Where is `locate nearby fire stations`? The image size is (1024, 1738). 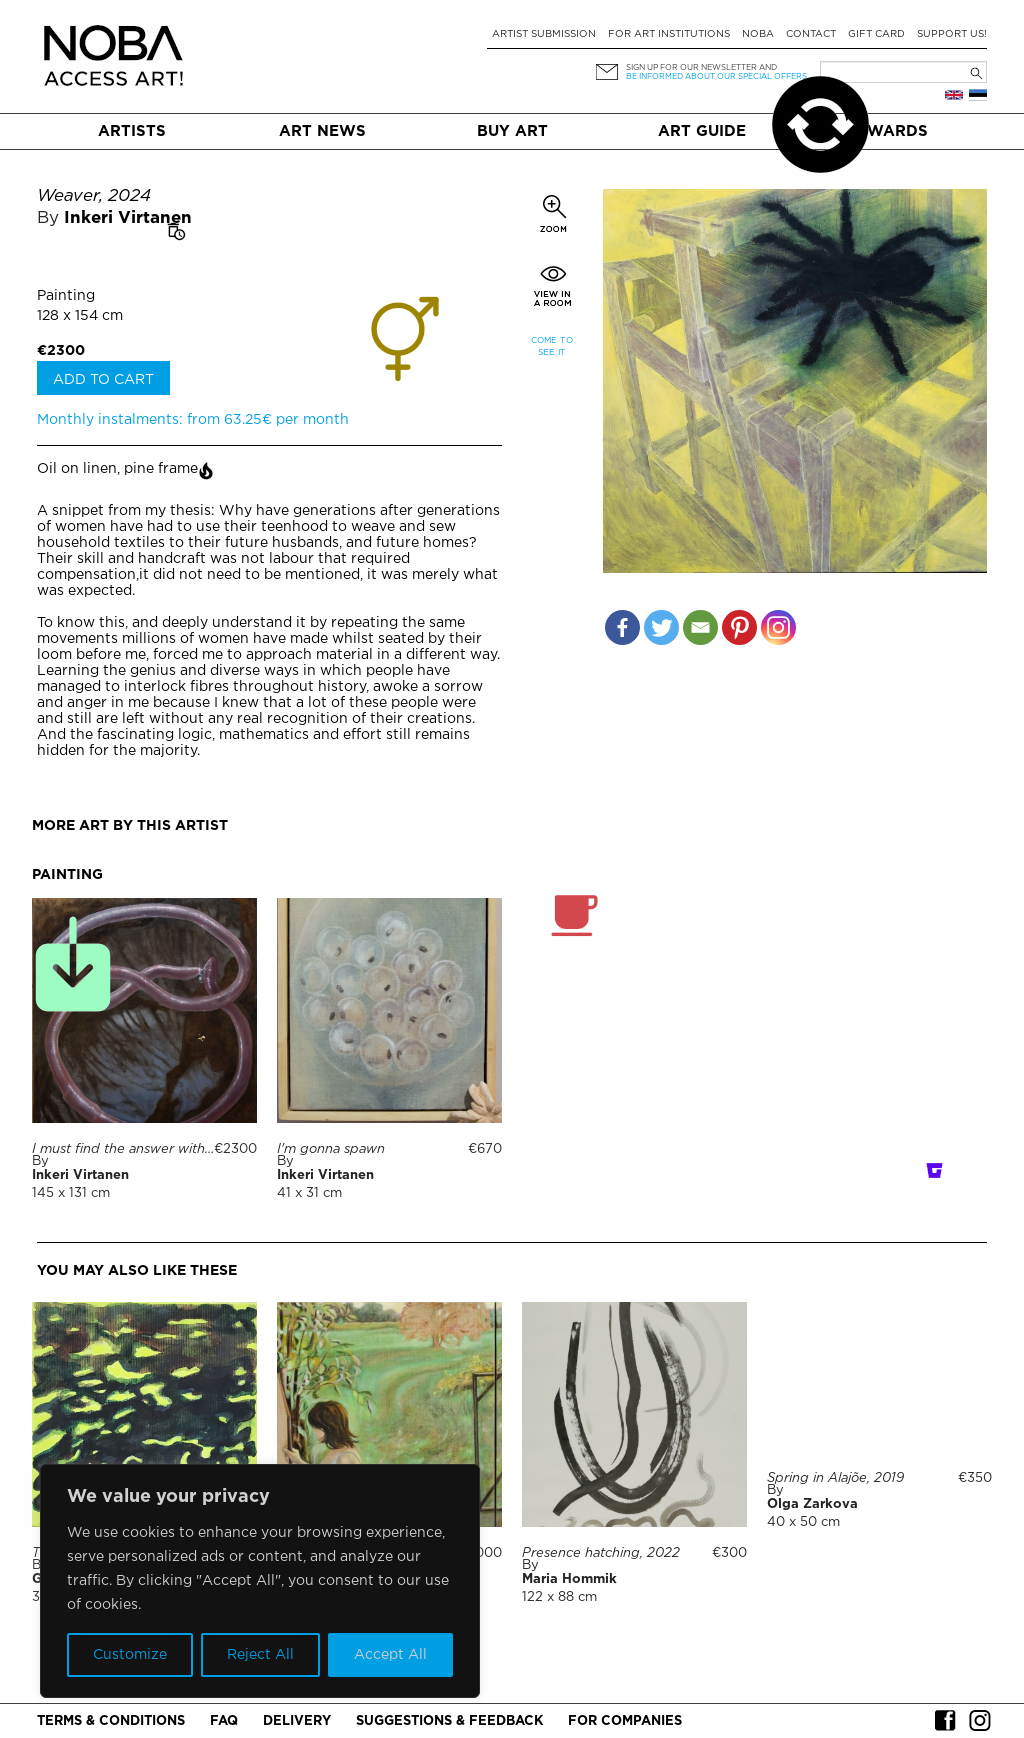 locate nearby fire stations is located at coordinates (206, 471).